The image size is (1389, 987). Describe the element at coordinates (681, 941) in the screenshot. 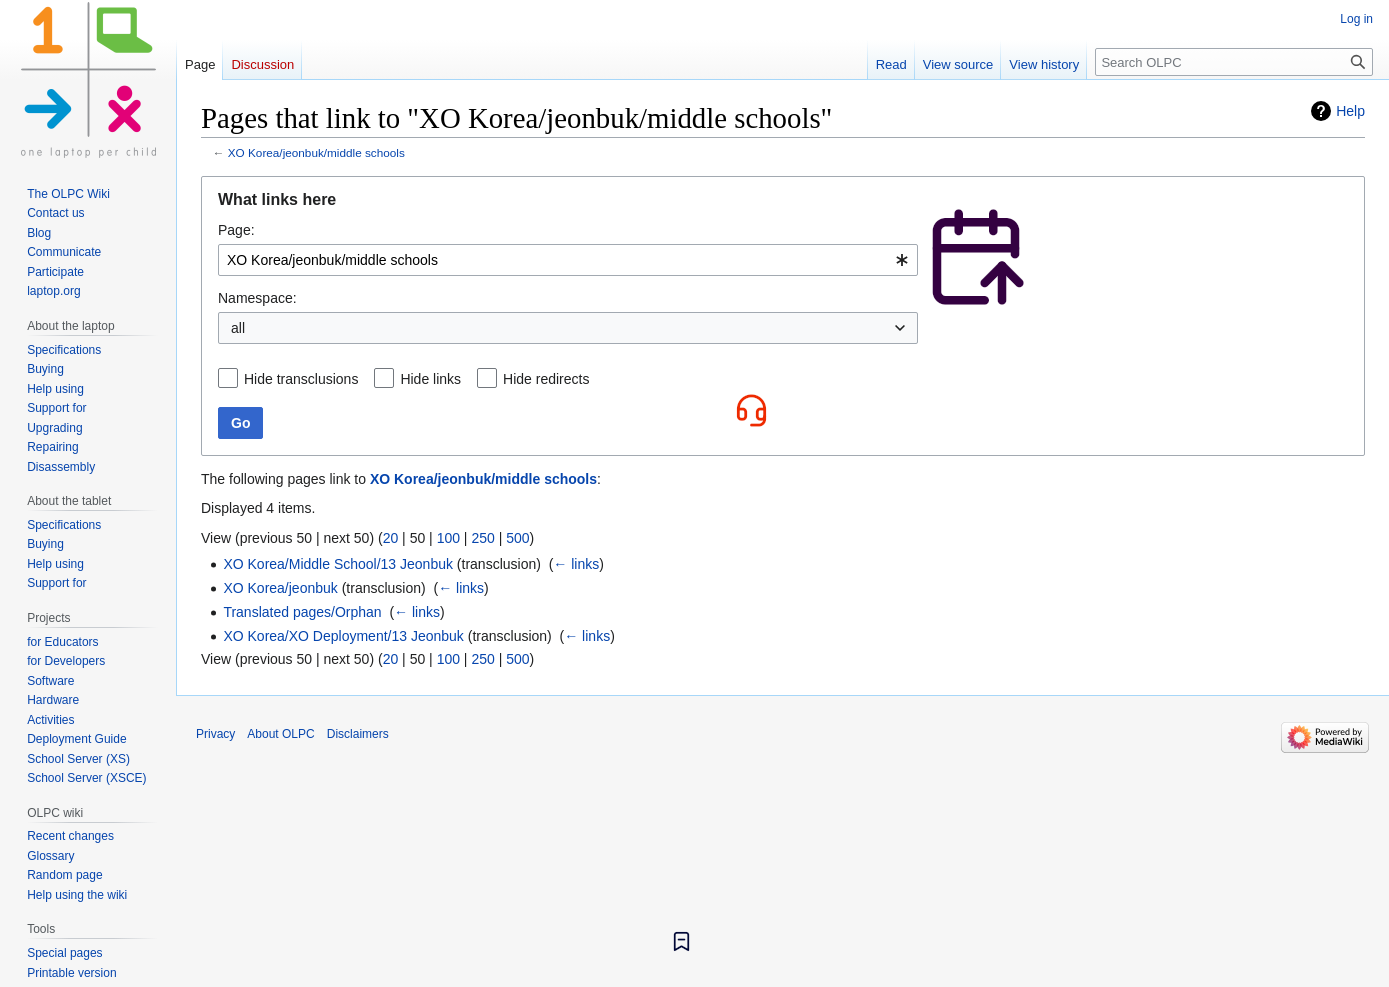

I see `remove from saved bookmarks` at that location.